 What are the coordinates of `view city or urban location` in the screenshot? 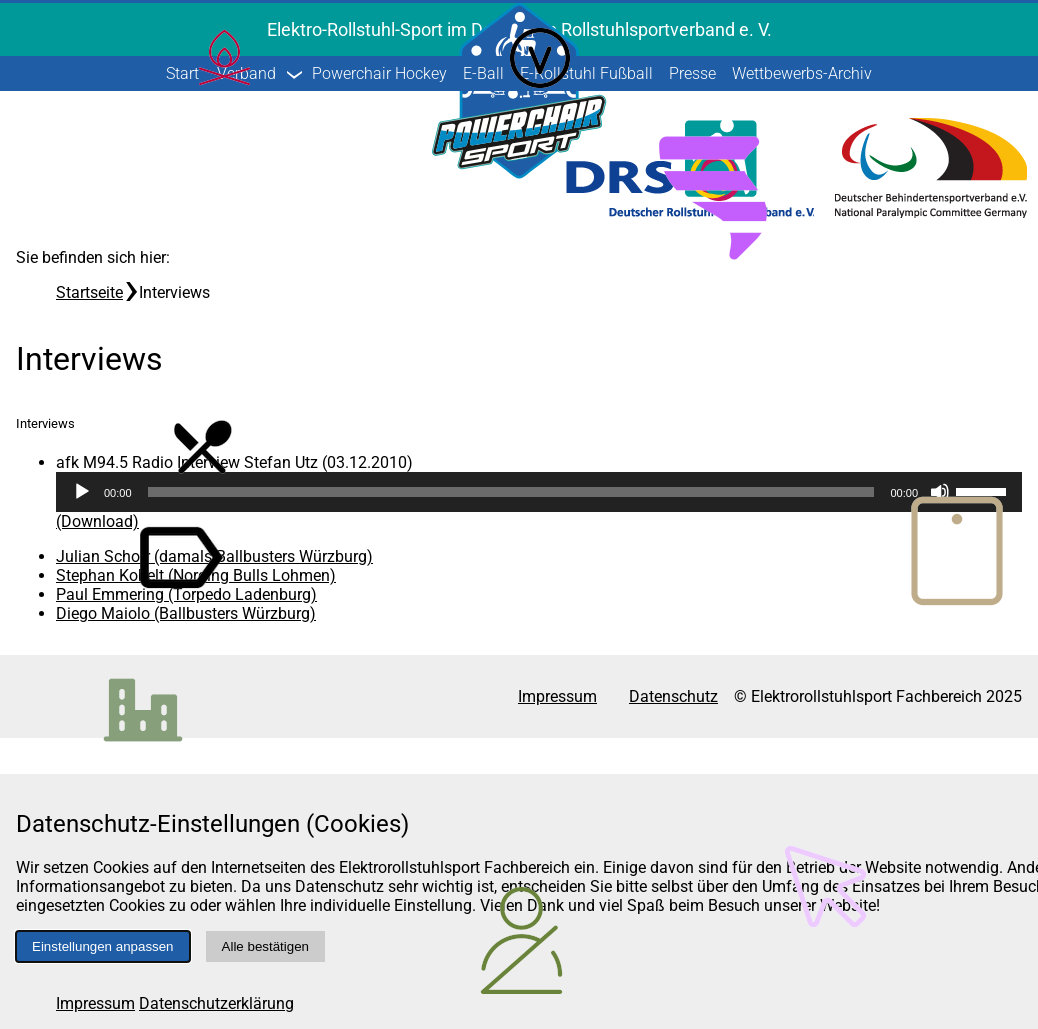 It's located at (143, 710).